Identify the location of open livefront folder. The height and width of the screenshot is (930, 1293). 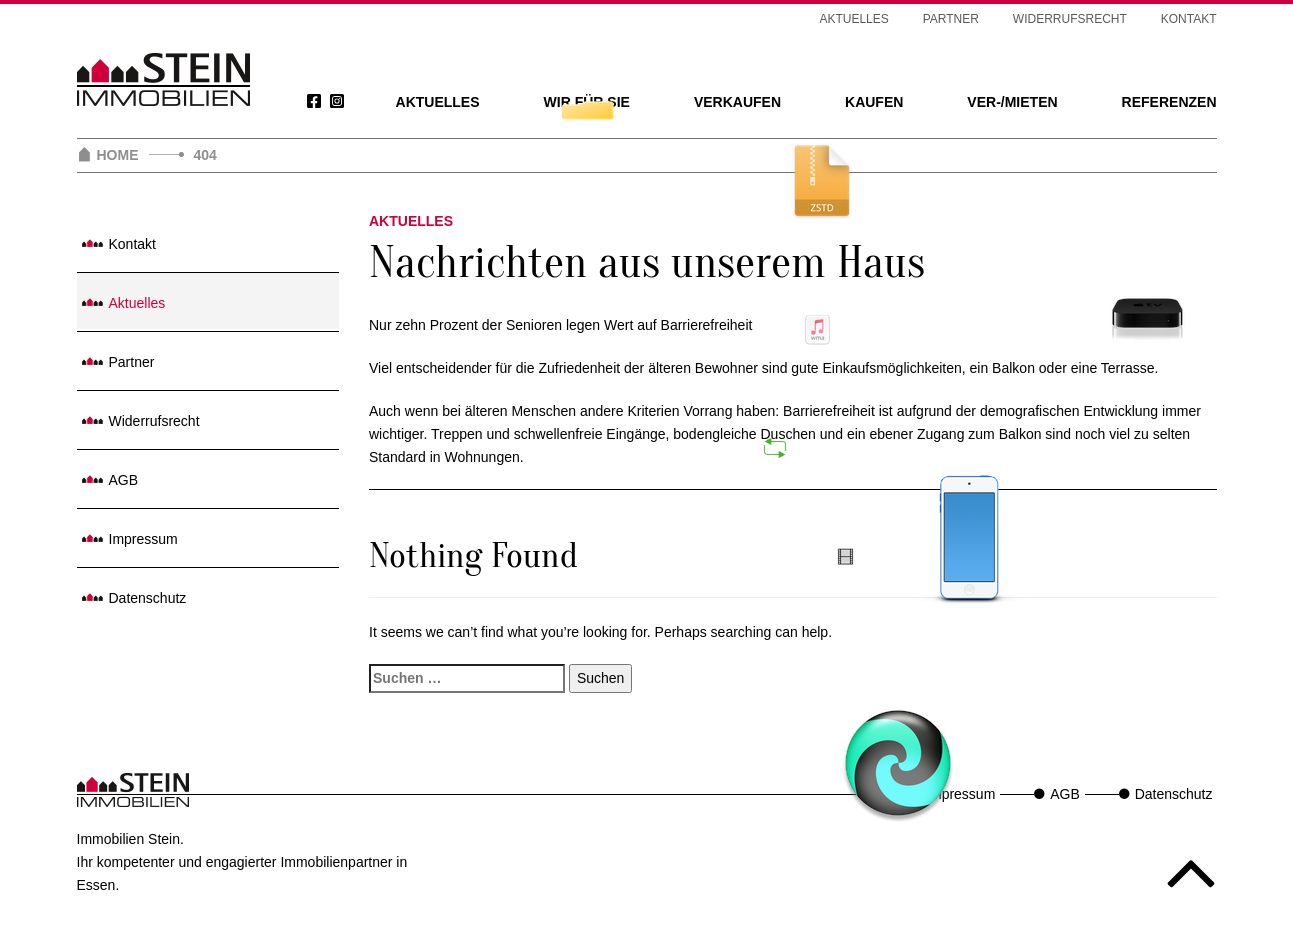
(587, 101).